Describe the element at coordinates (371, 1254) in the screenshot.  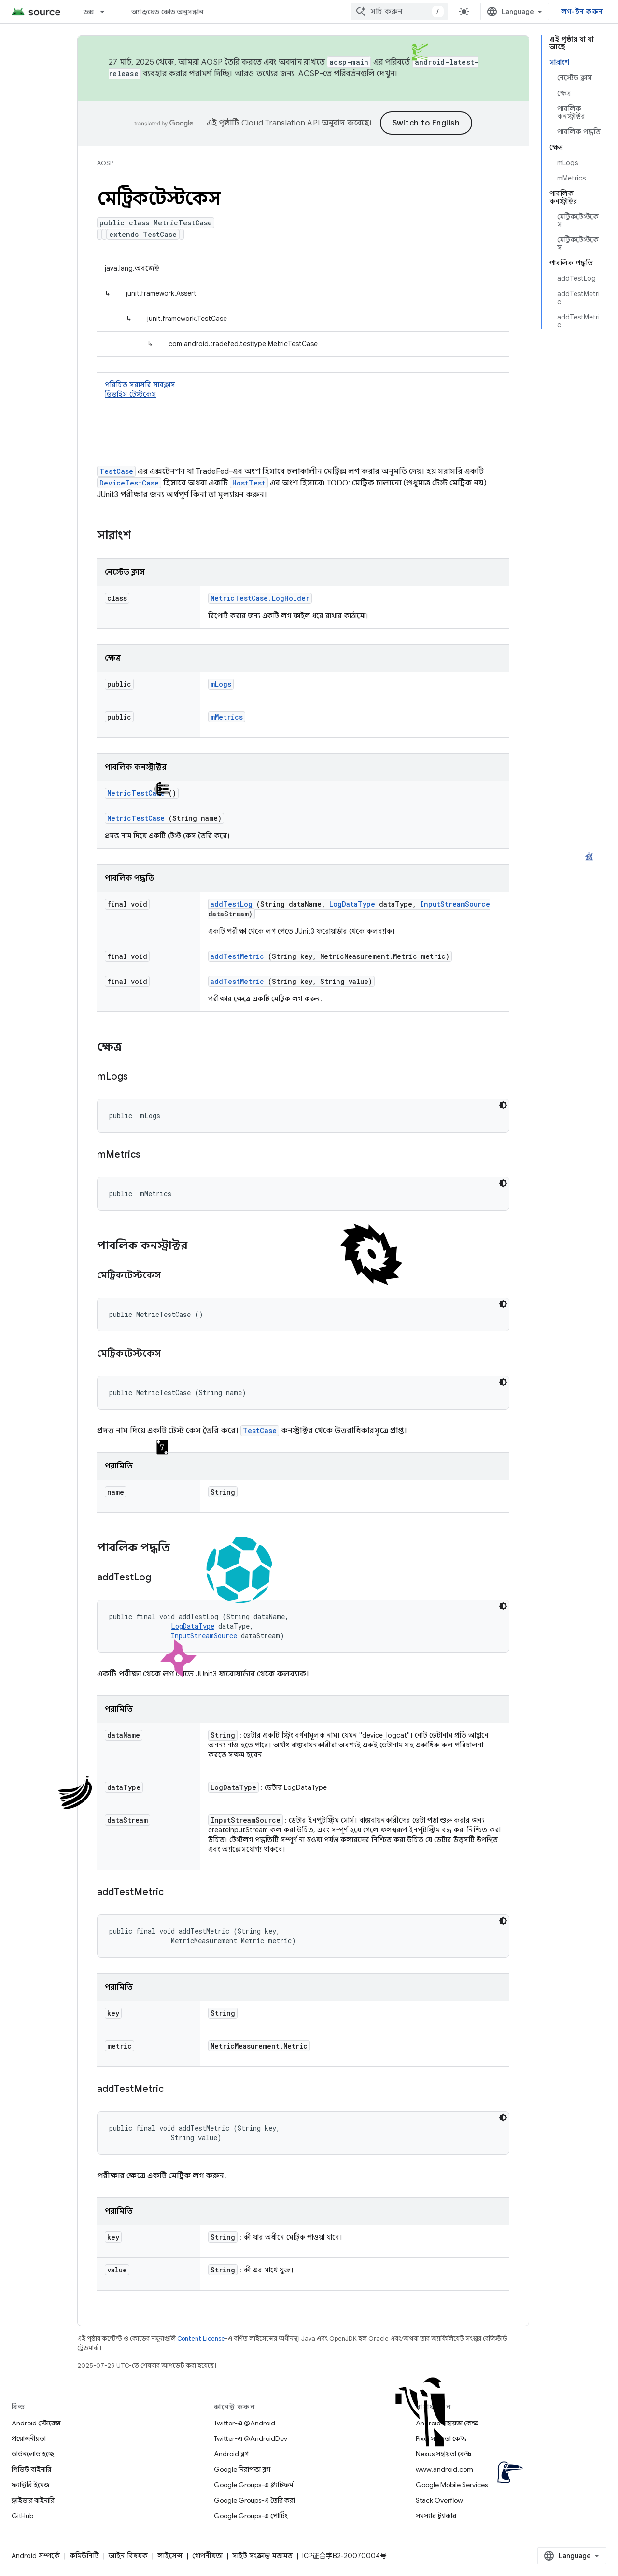
I see `craft or upgrade saw-type weapons` at that location.